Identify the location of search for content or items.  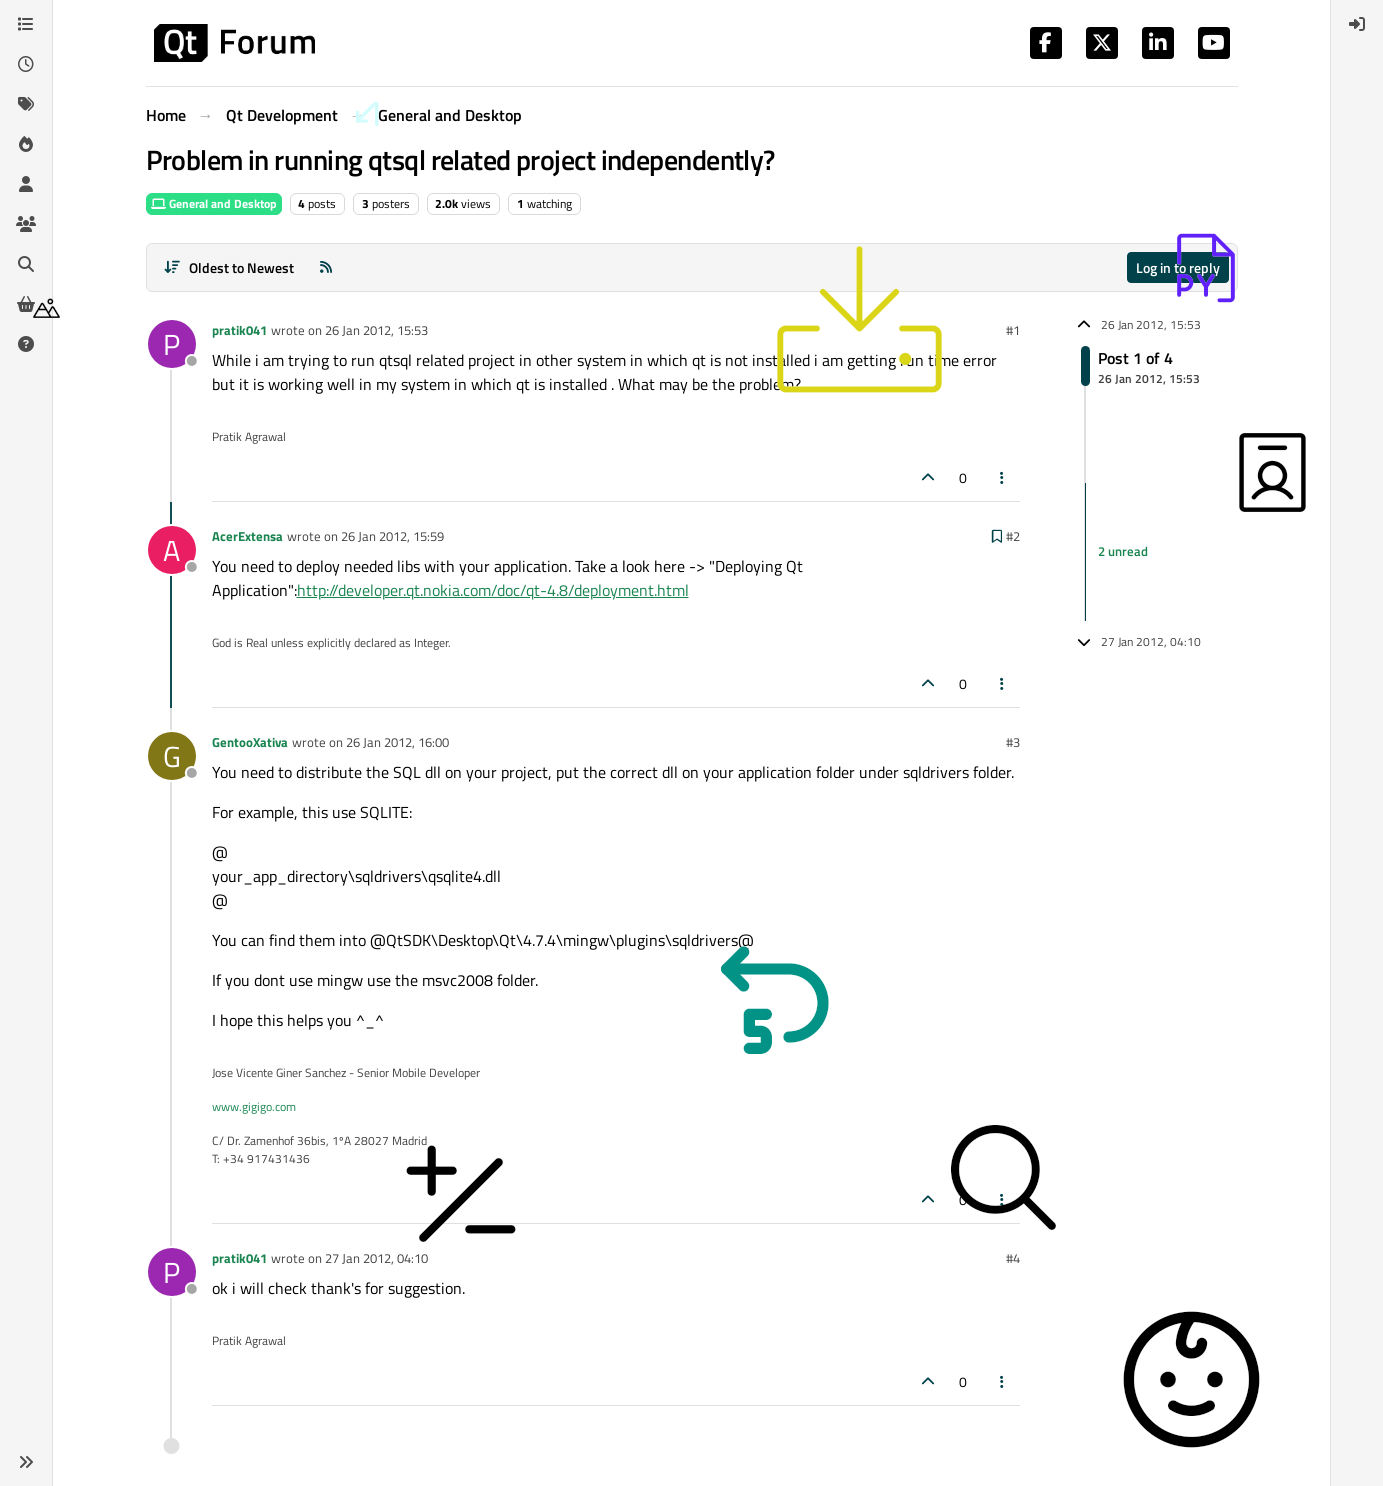
(1003, 1177).